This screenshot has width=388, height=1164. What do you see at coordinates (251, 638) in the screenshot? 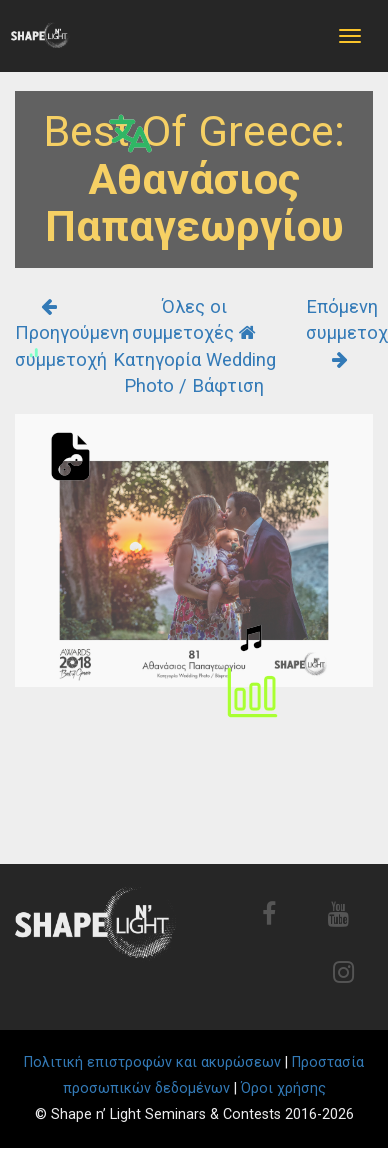
I see `access music library or player` at bounding box center [251, 638].